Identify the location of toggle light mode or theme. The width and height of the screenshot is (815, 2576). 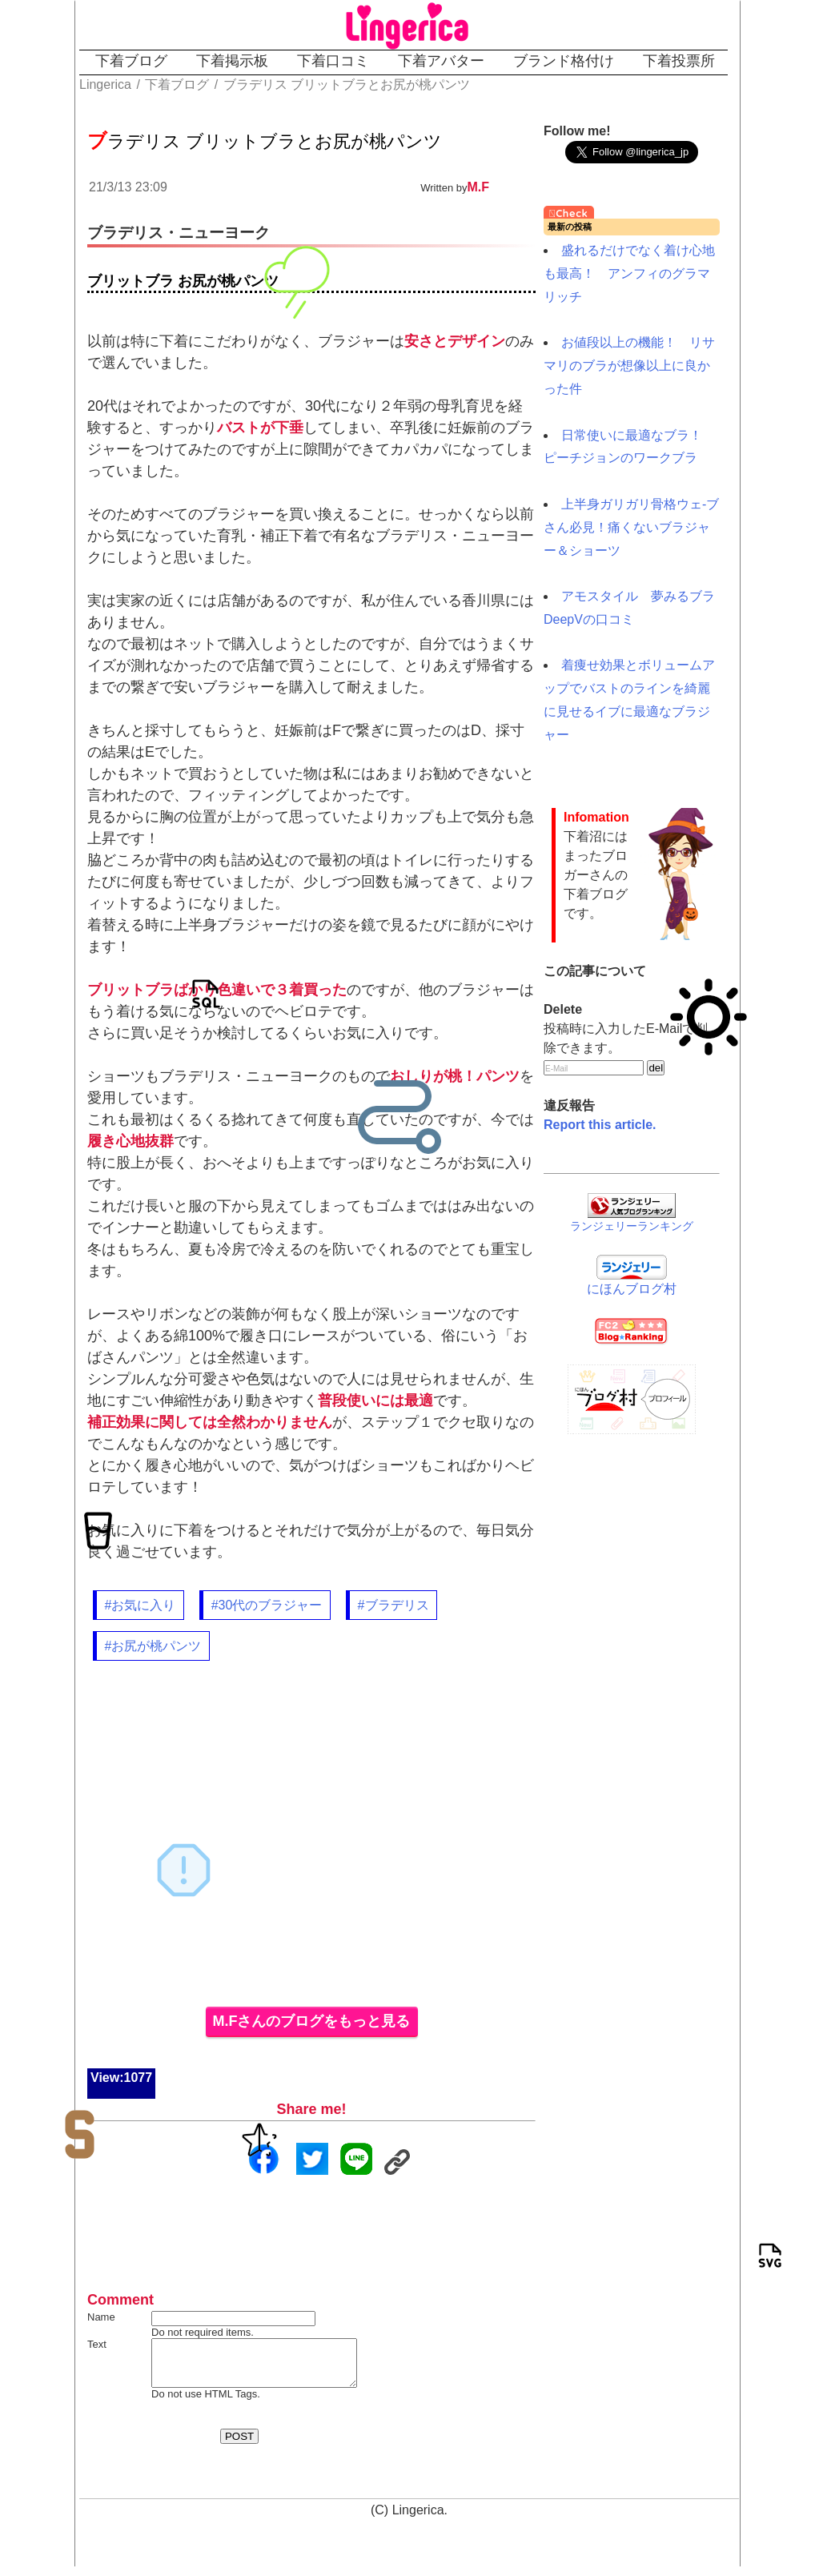
(709, 1017).